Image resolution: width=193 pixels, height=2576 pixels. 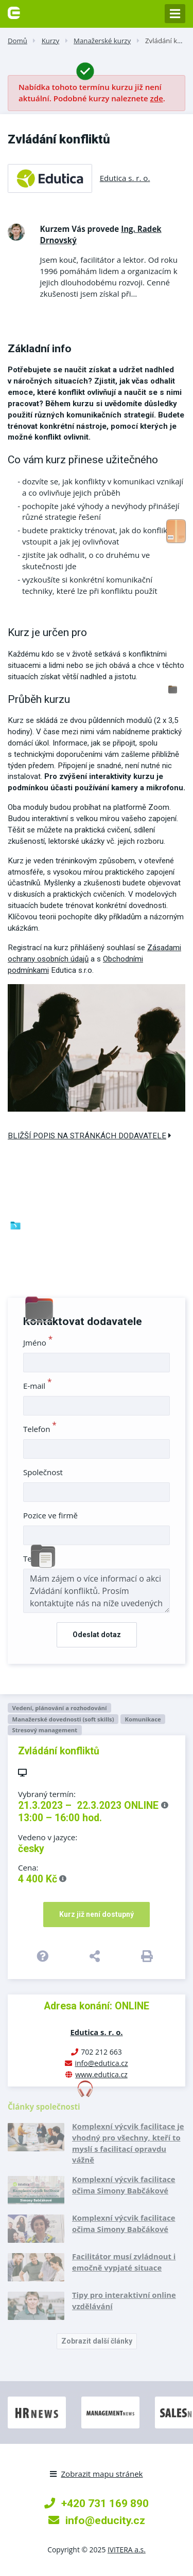 What do you see at coordinates (85, 71) in the screenshot?
I see `mark item as complete or approved` at bounding box center [85, 71].